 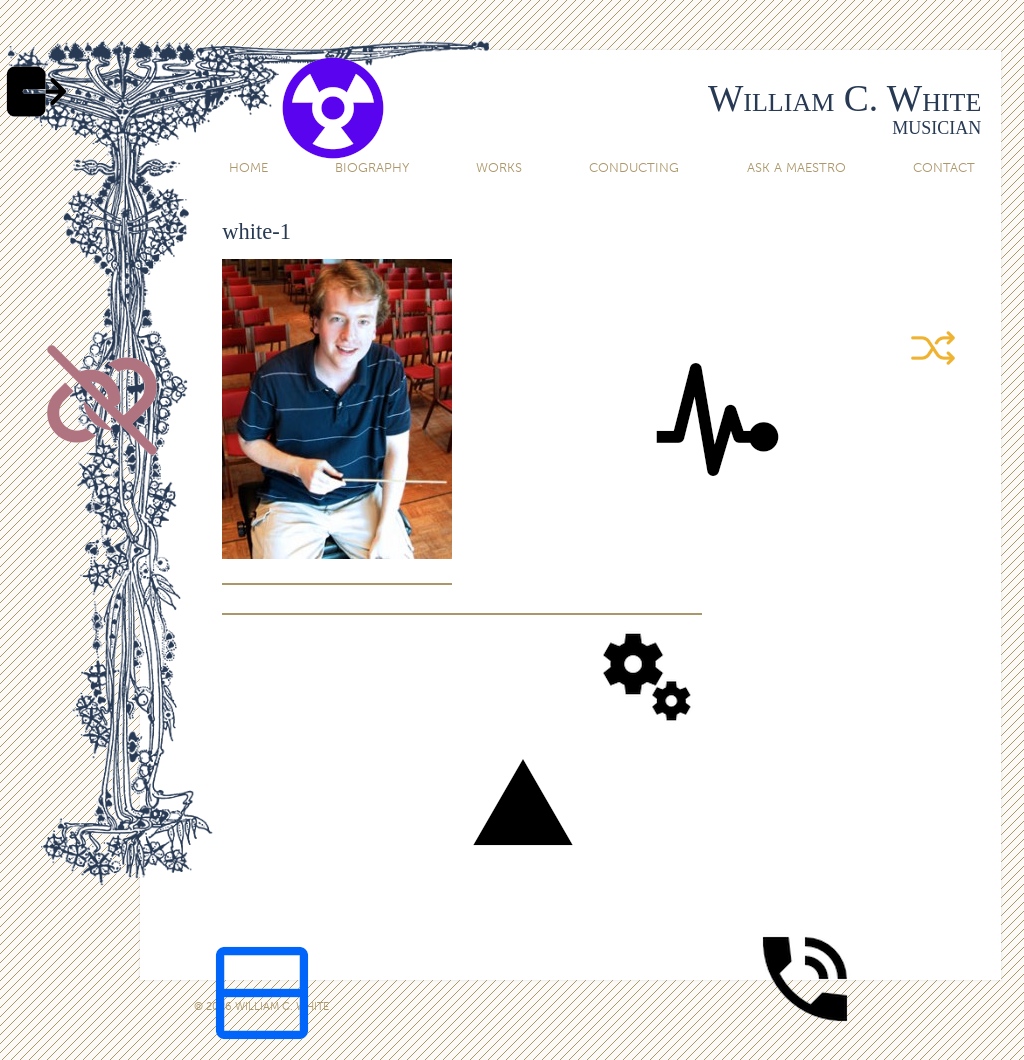 I want to click on shuffle playlist or queue order, so click(x=933, y=348).